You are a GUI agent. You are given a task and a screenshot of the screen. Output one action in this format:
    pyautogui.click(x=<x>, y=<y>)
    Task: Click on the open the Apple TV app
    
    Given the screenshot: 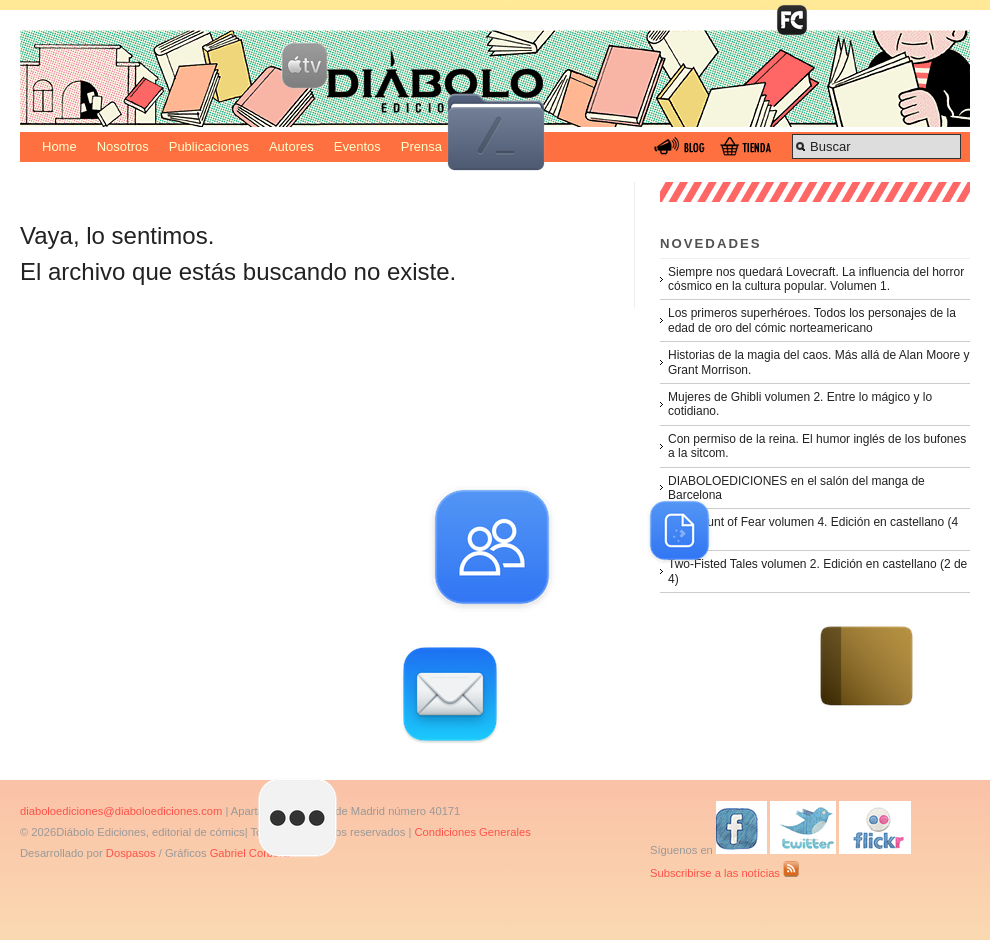 What is the action you would take?
    pyautogui.click(x=304, y=65)
    